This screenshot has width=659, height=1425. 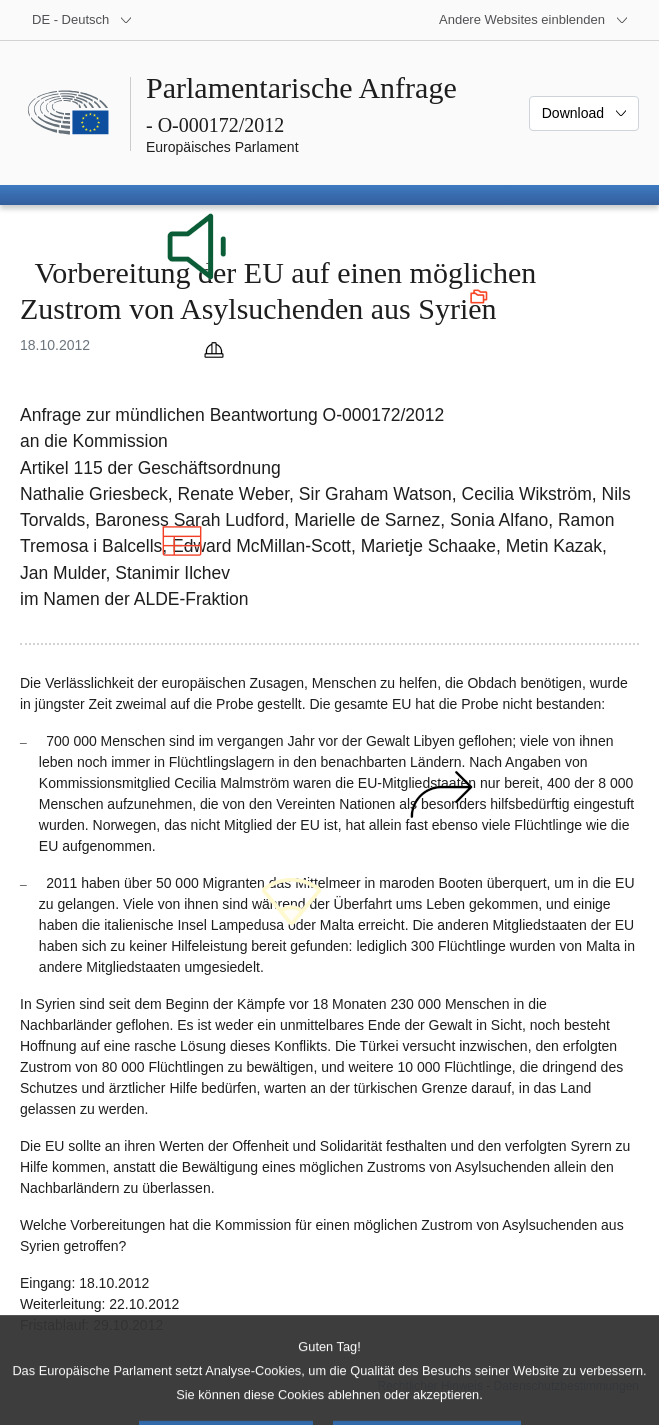 What do you see at coordinates (441, 794) in the screenshot?
I see `share or forward content` at bounding box center [441, 794].